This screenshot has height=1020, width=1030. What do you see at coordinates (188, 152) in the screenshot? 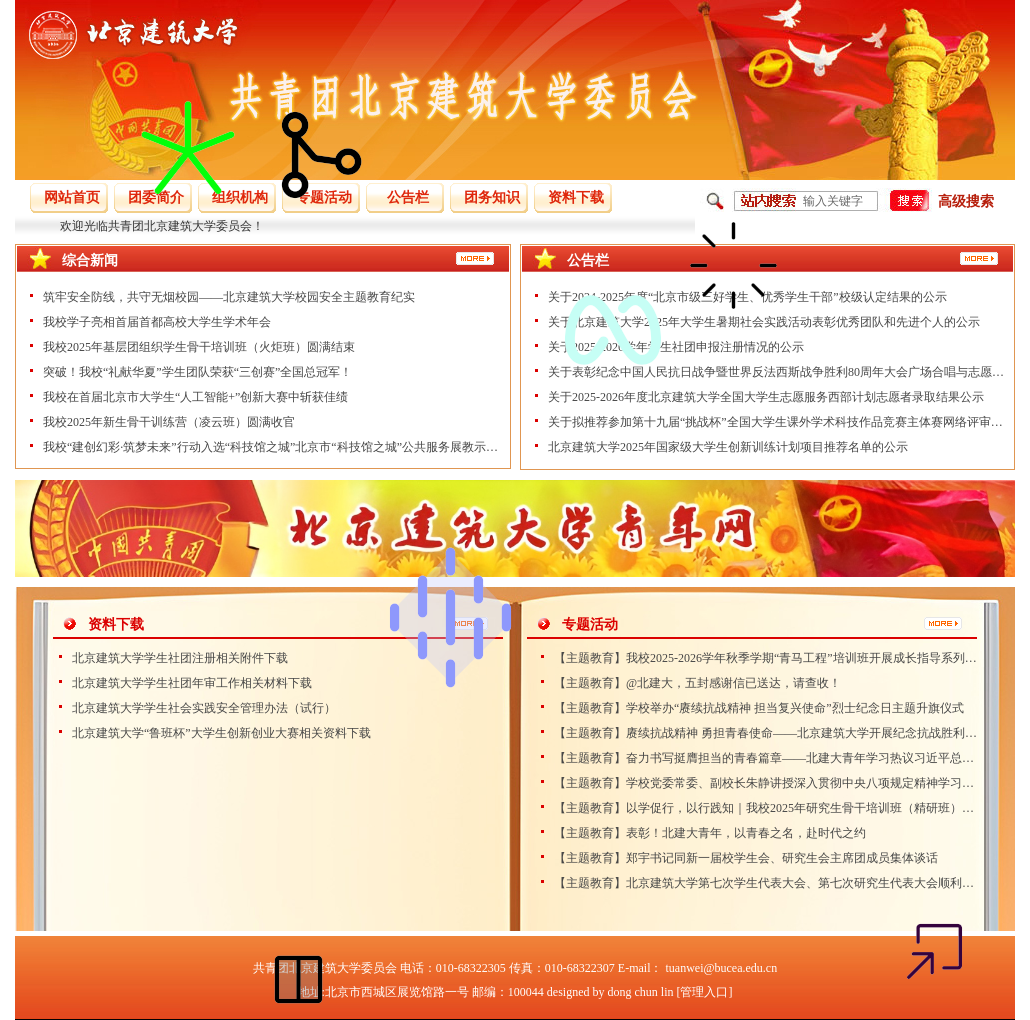
I see `indicates a required field in a form` at bounding box center [188, 152].